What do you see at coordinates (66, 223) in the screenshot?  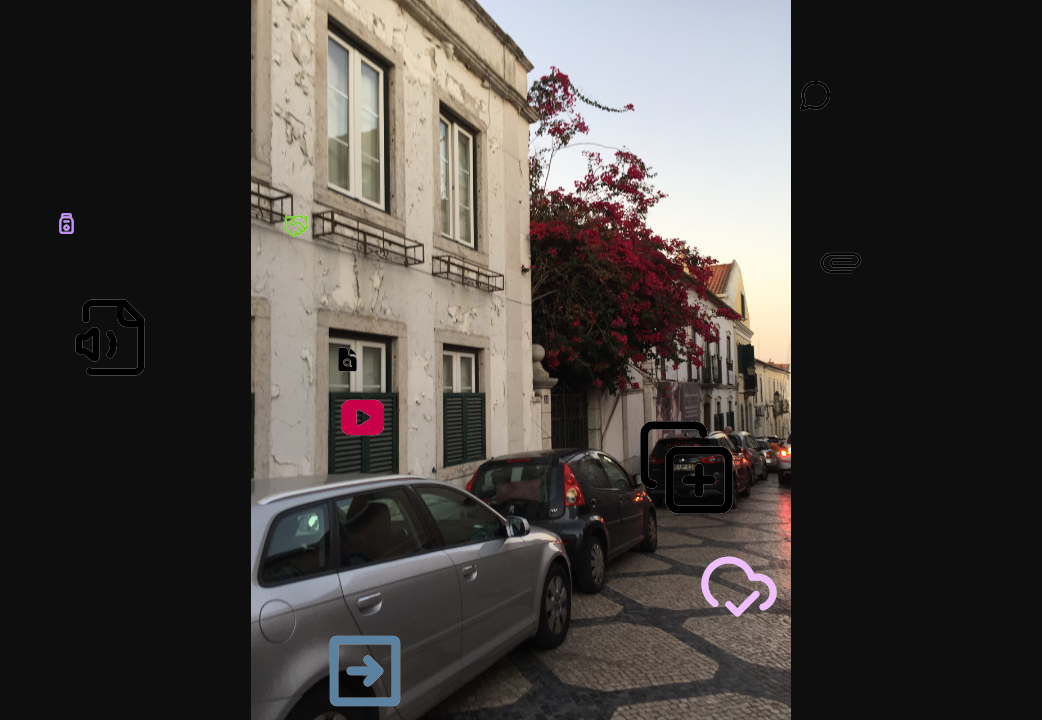 I see `view dairy or milk products` at bounding box center [66, 223].